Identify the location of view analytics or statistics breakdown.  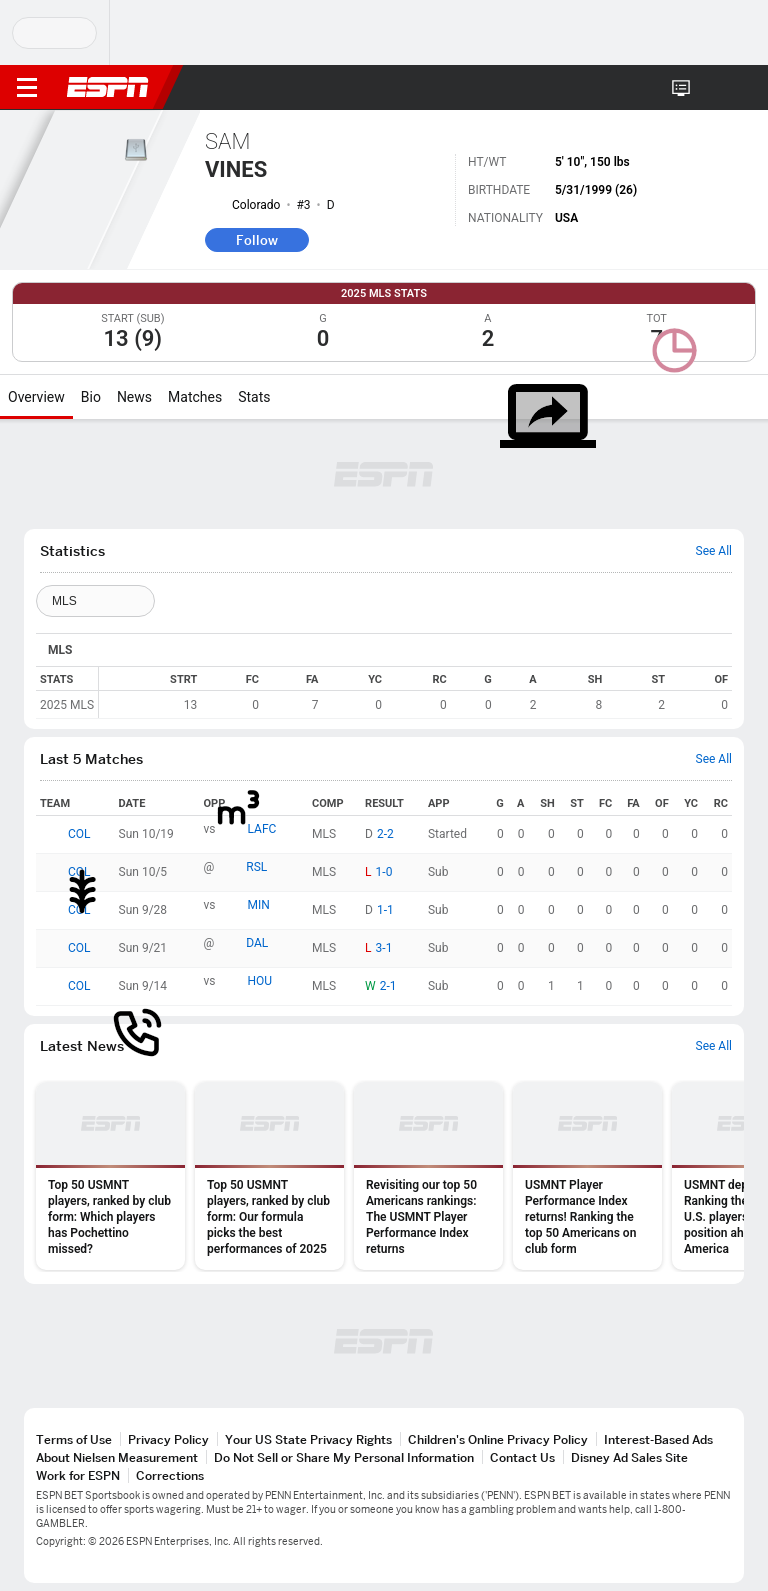
(674, 350).